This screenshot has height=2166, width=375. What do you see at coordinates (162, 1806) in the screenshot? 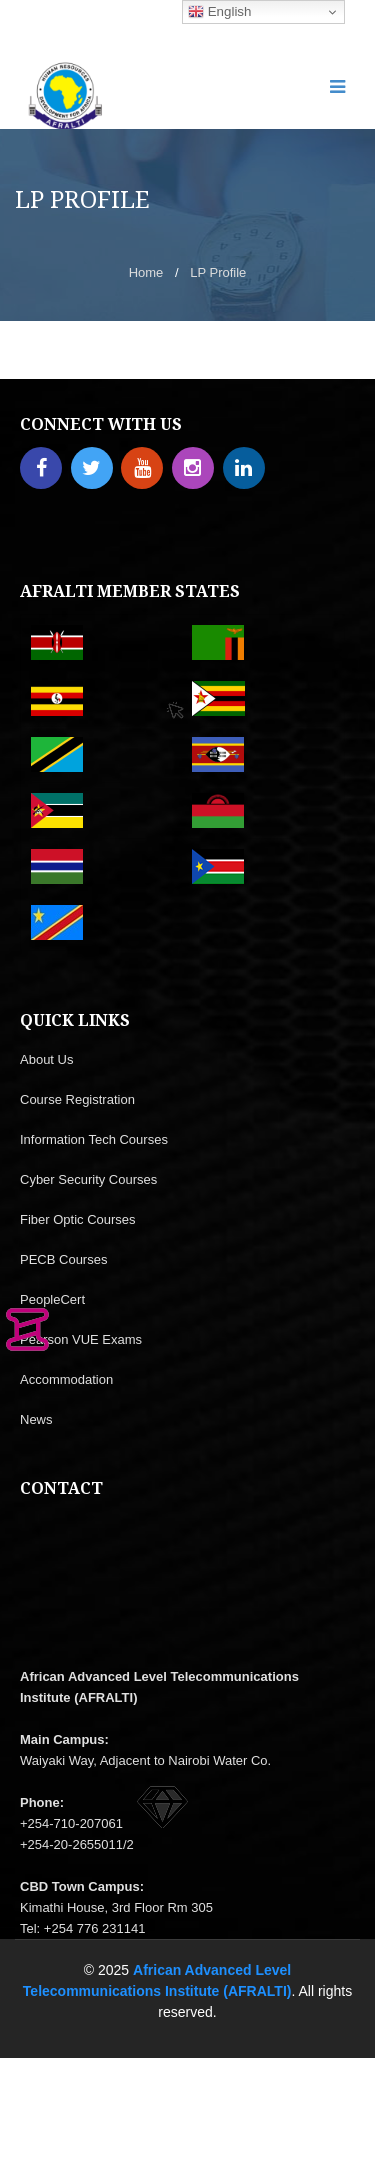
I see `open sketch app` at bounding box center [162, 1806].